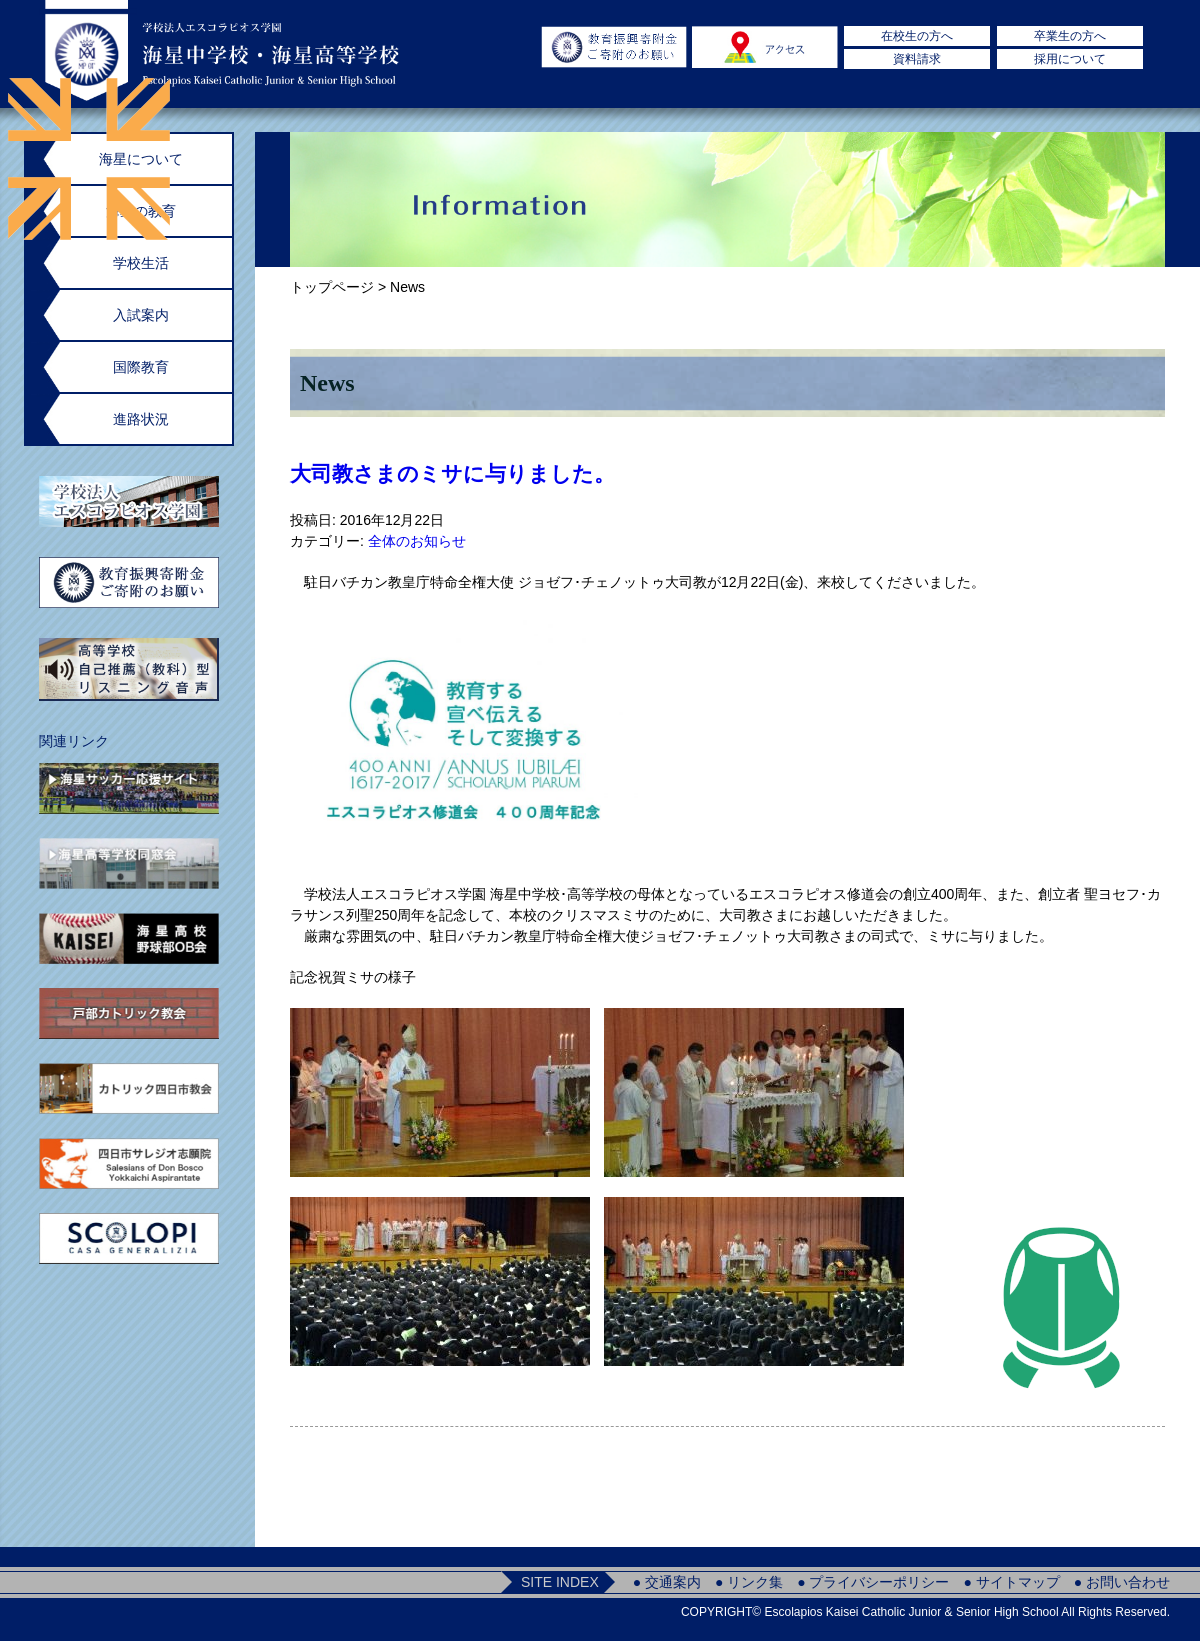 The width and height of the screenshot is (1200, 1641). What do you see at coordinates (1060, 1307) in the screenshot?
I see `equip armor or protective gear` at bounding box center [1060, 1307].